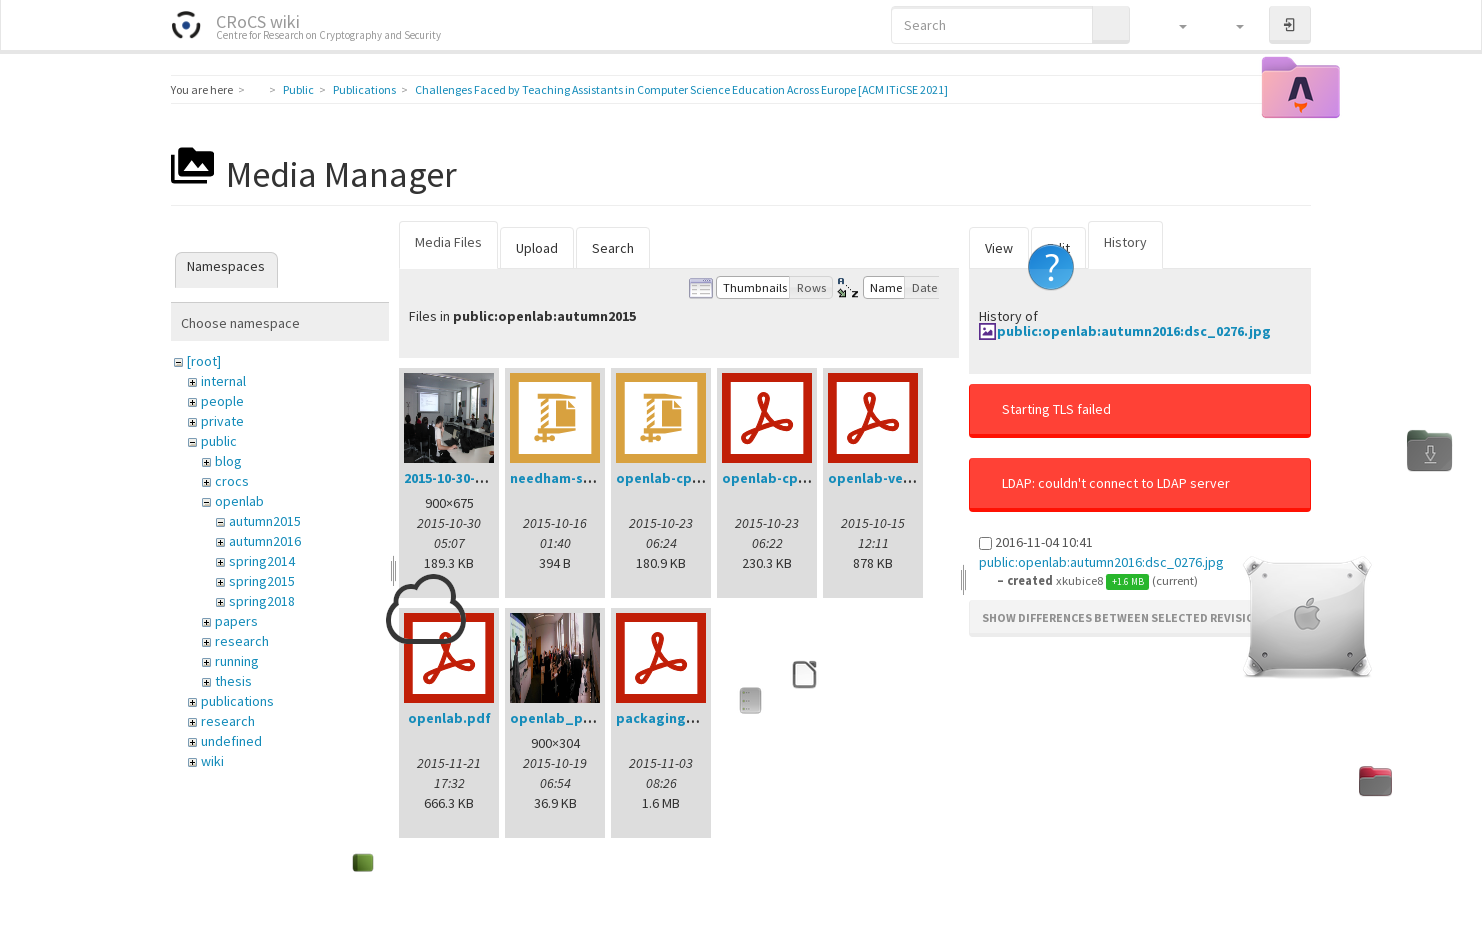 The image size is (1482, 936). Describe the element at coordinates (1300, 89) in the screenshot. I see `open astro project folder` at that location.